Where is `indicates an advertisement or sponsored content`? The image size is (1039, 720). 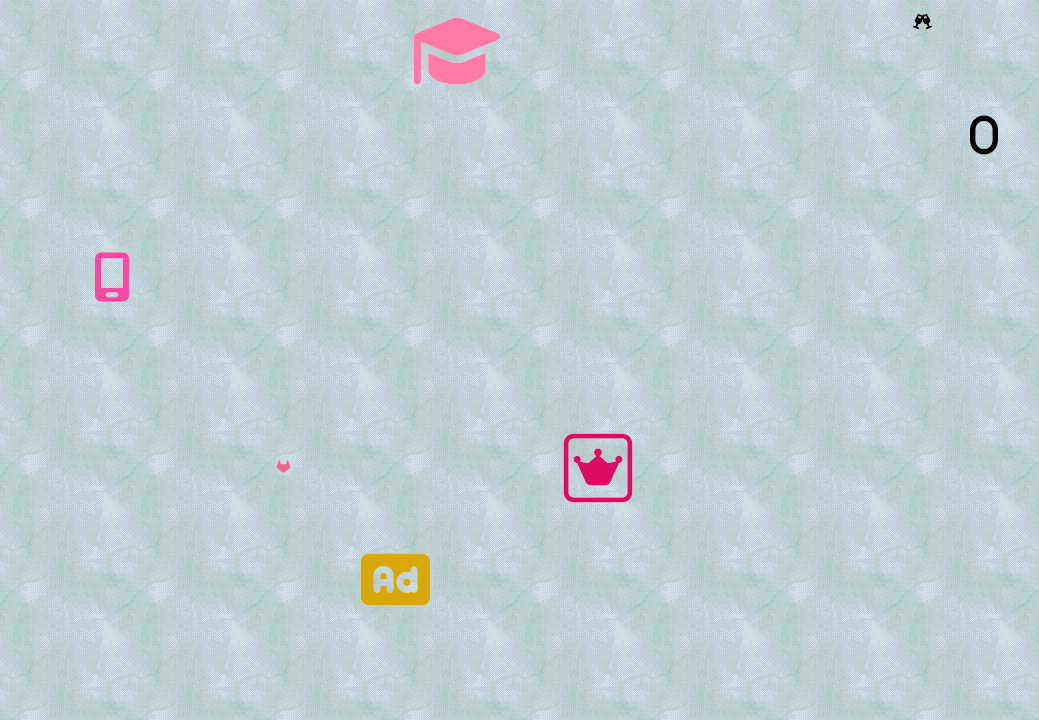 indicates an advertisement or sponsored content is located at coordinates (395, 579).